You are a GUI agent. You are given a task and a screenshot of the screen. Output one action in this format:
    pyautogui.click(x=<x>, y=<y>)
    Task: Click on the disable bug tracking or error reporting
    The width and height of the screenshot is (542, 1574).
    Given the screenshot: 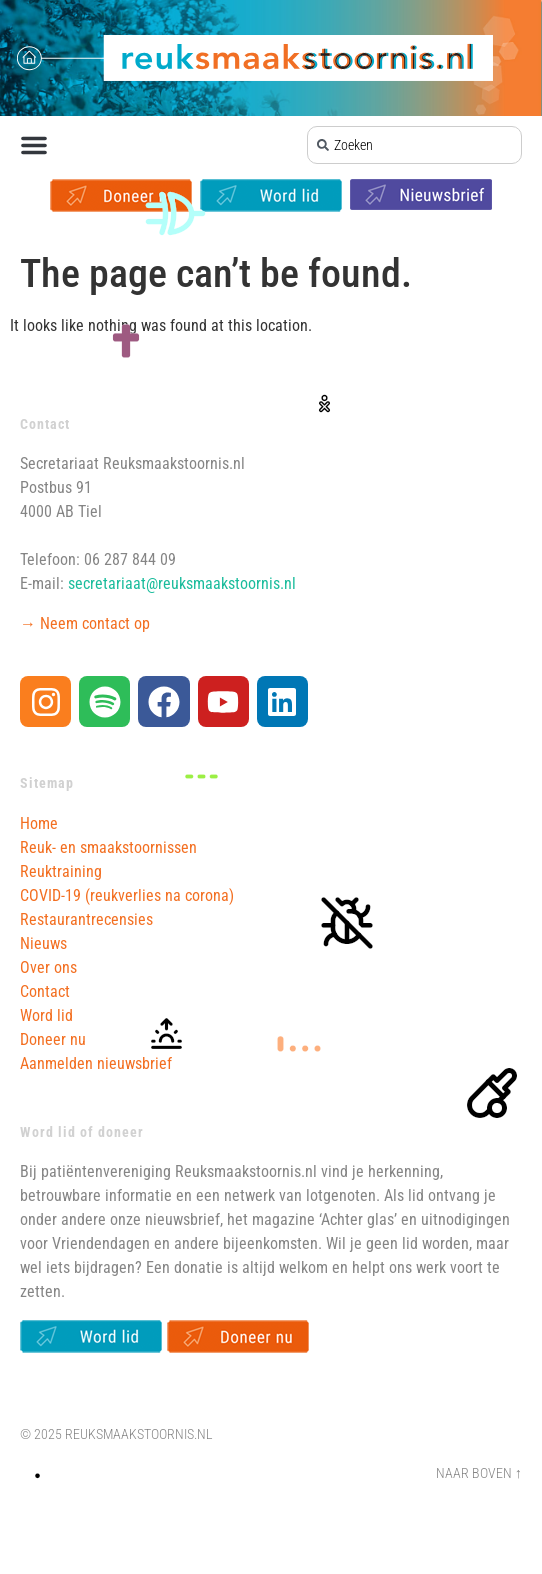 What is the action you would take?
    pyautogui.click(x=347, y=923)
    